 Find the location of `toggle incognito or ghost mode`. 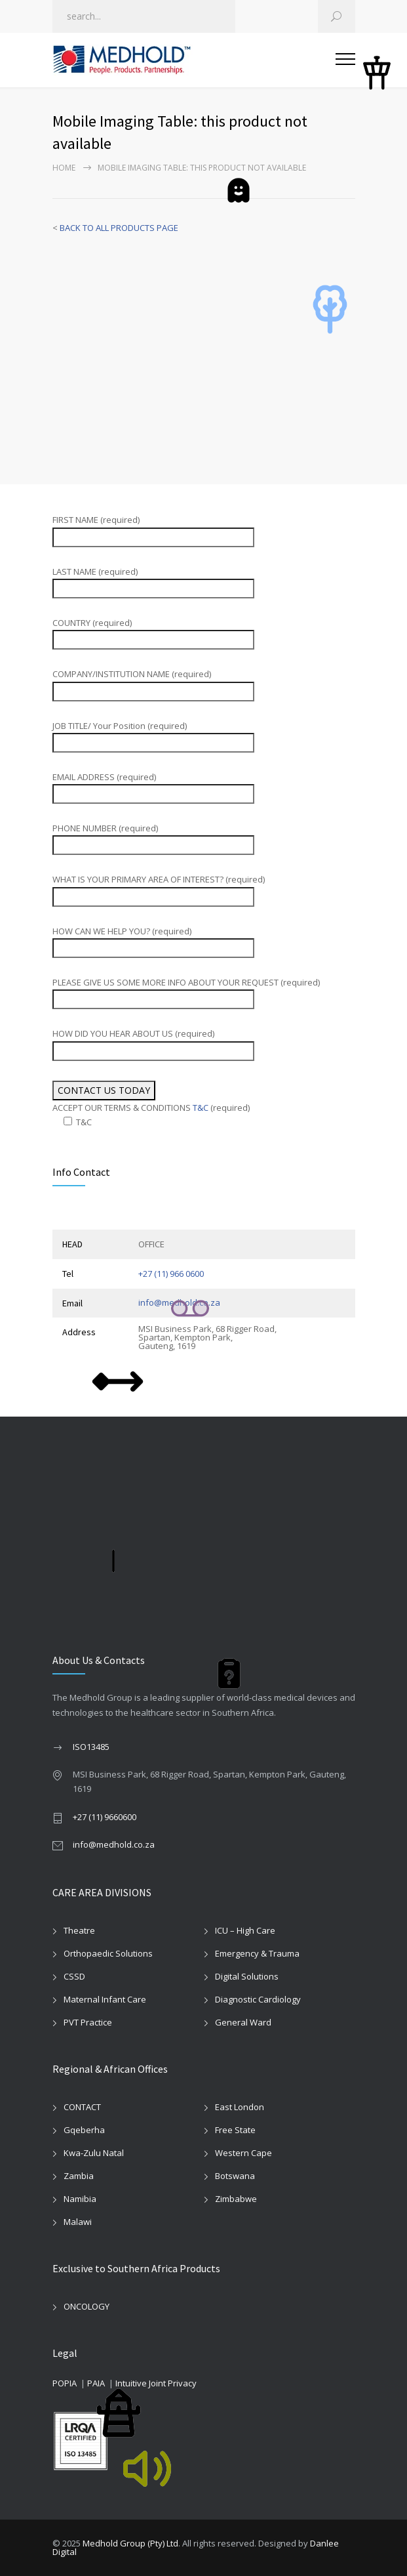

toggle incognito or ghost mode is located at coordinates (239, 190).